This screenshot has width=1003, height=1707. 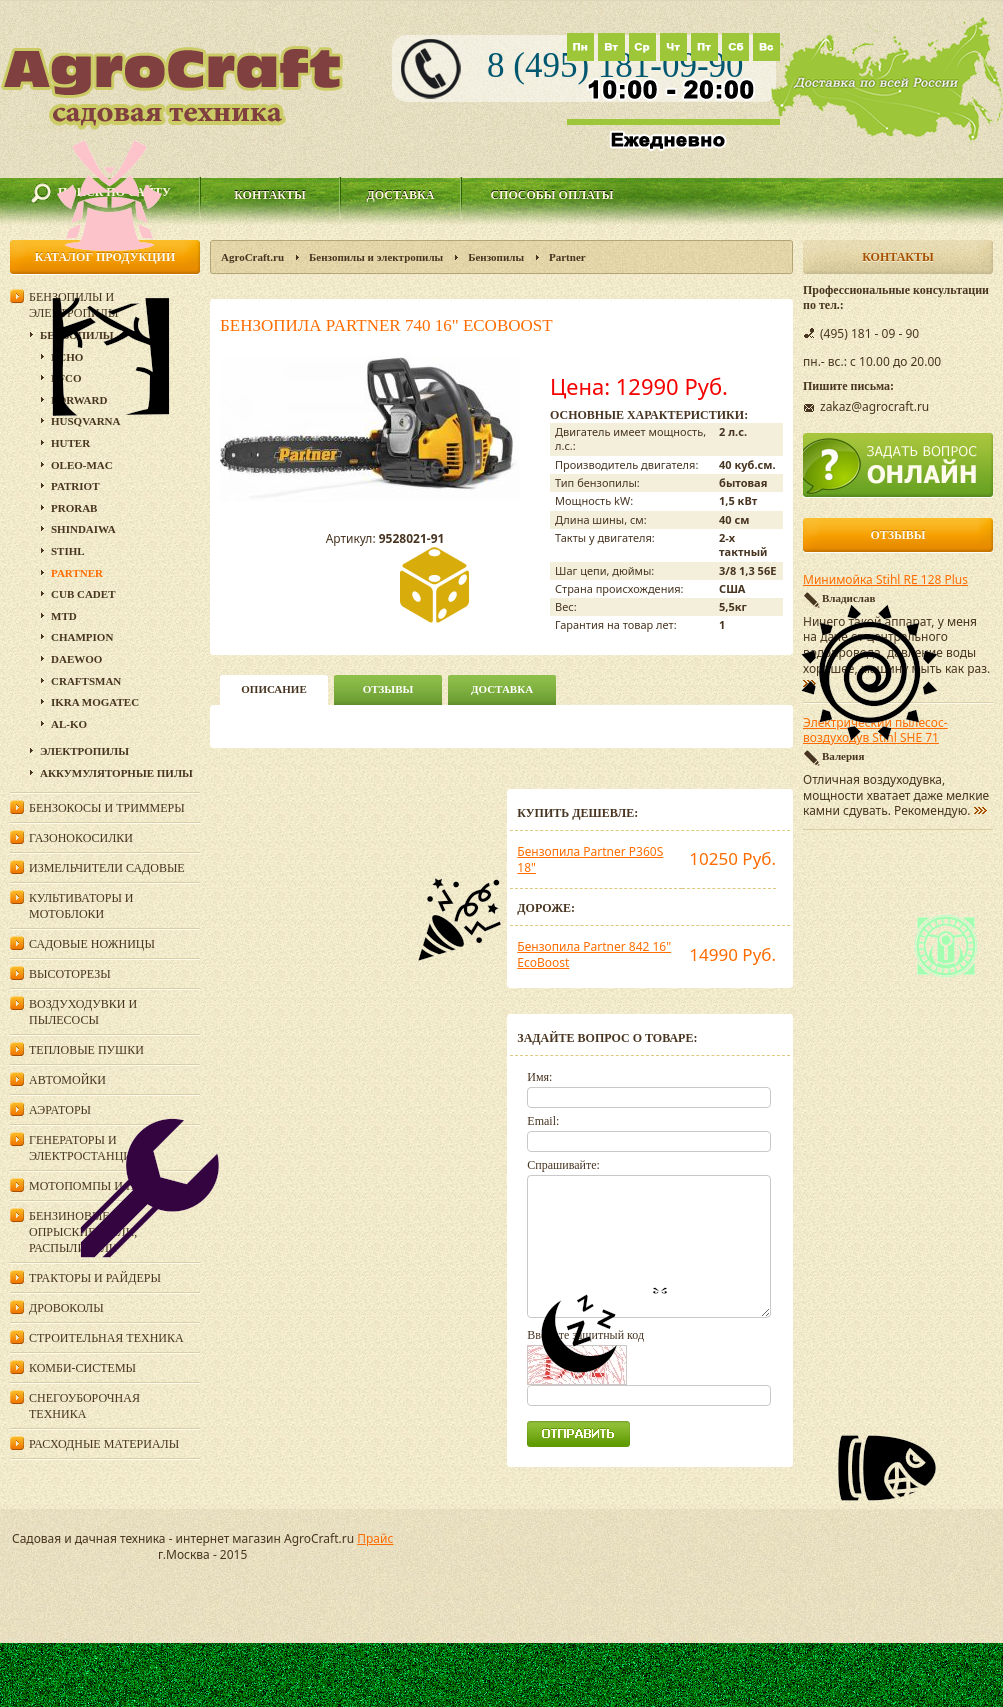 I want to click on enter a forest zone or nature area, so click(x=110, y=357).